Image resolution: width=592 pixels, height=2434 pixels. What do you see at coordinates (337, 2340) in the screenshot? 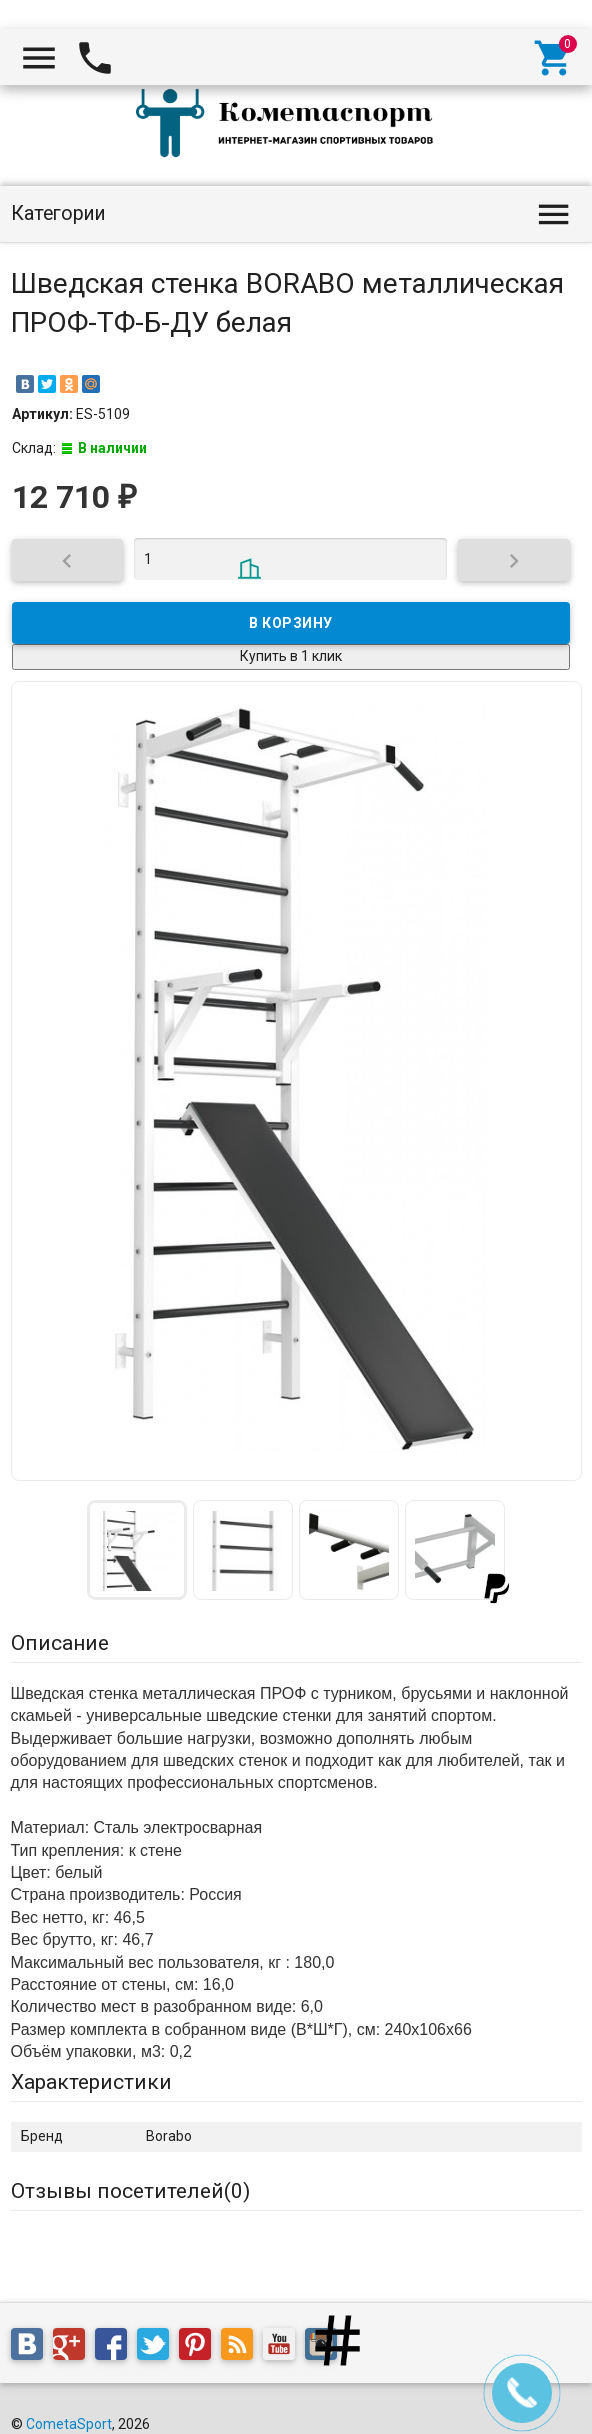
I see `add a hashtag or tag to content` at bounding box center [337, 2340].